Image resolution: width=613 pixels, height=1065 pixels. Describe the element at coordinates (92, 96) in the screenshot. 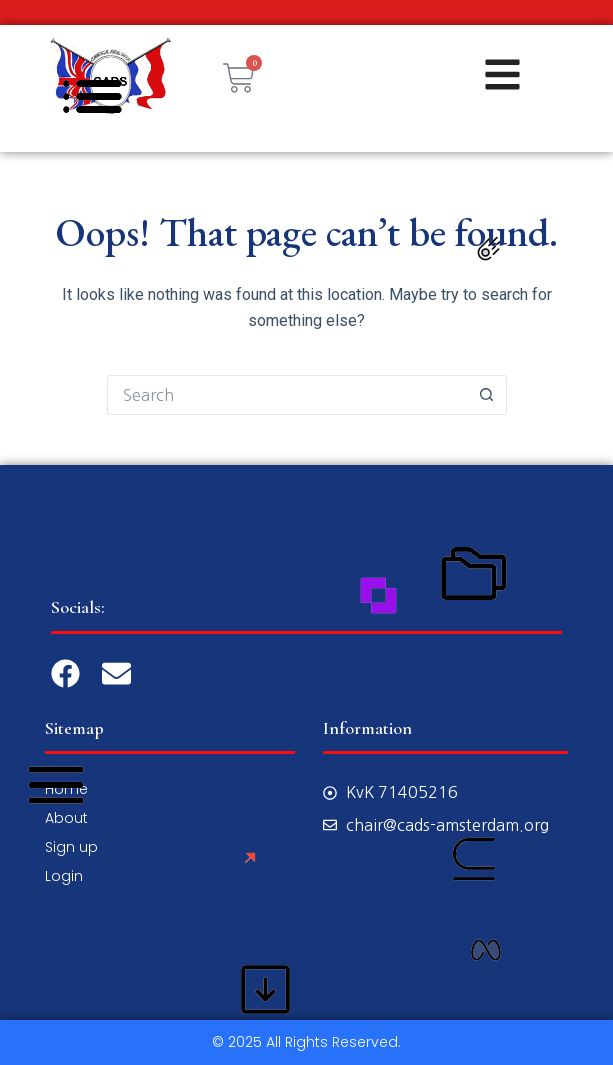

I see `view items in list format` at that location.